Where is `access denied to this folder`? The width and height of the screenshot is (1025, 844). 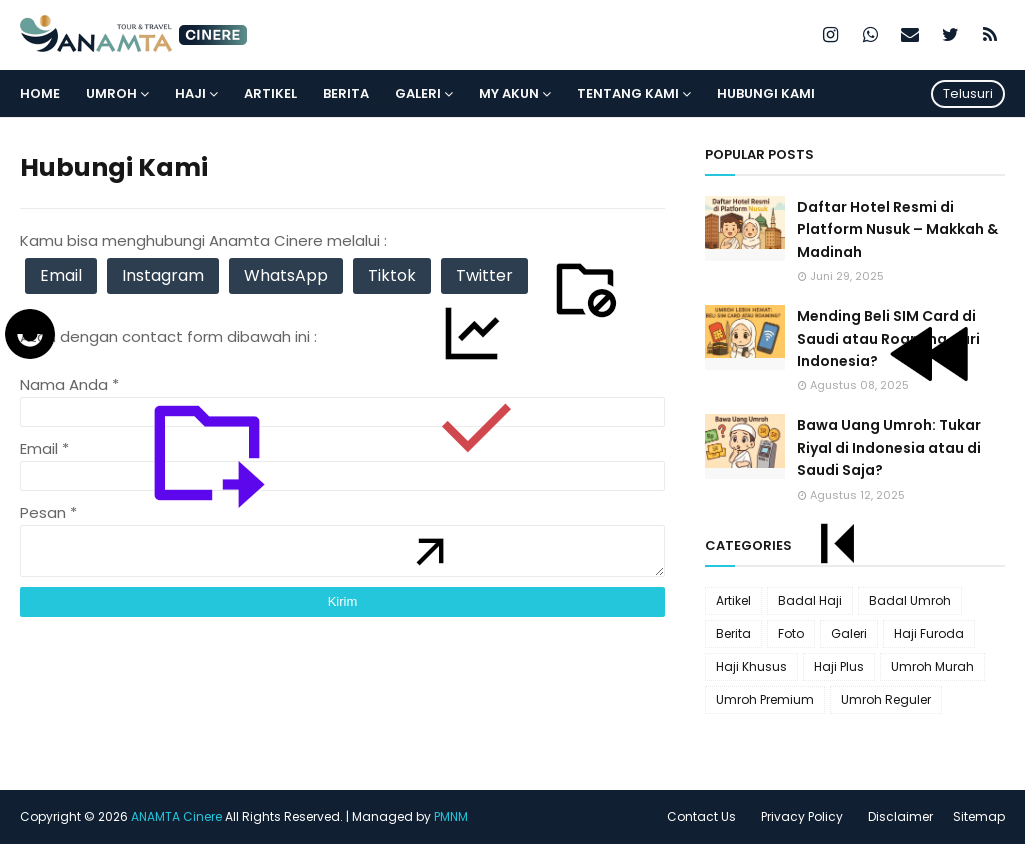
access denied to this folder is located at coordinates (585, 289).